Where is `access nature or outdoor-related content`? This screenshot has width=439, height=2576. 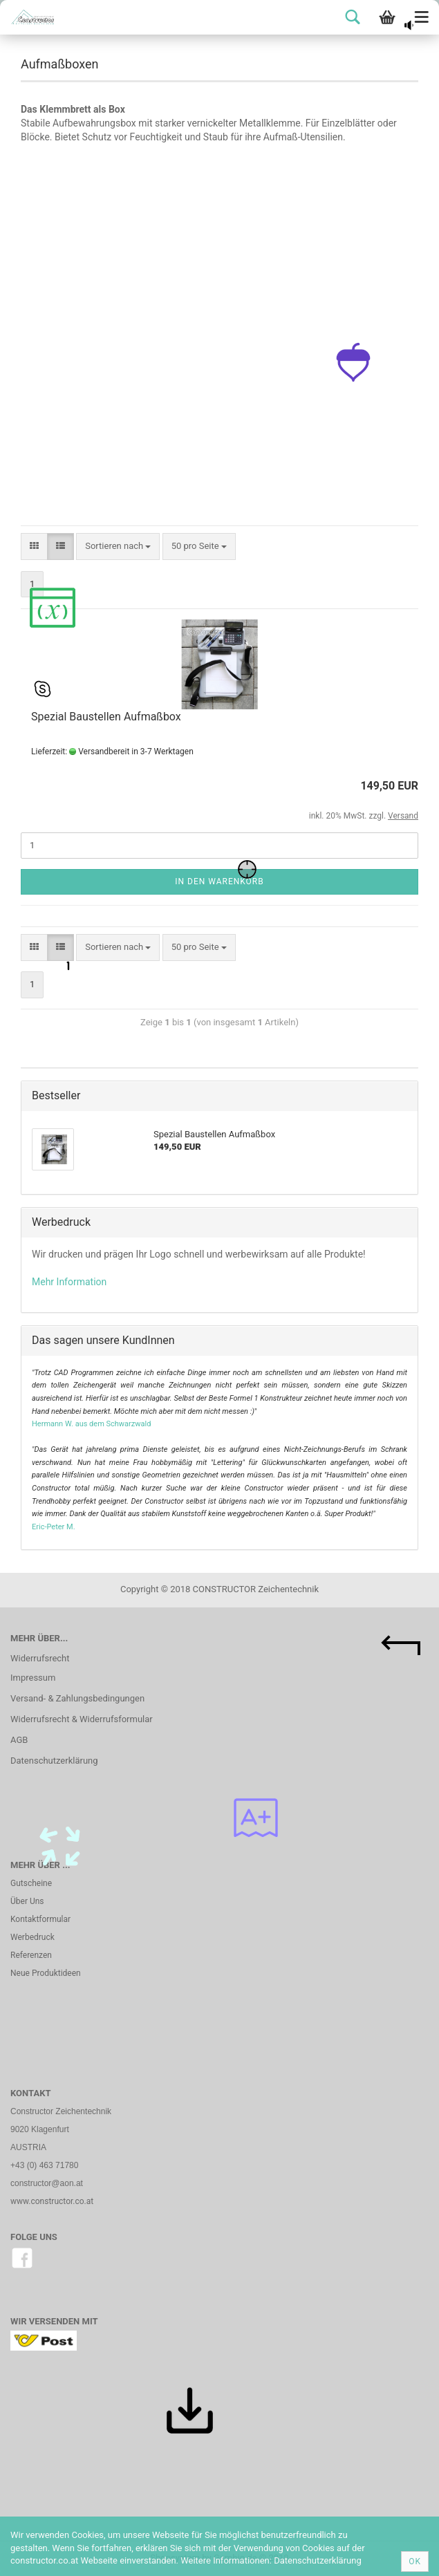
access nature or outdoor-related content is located at coordinates (353, 362).